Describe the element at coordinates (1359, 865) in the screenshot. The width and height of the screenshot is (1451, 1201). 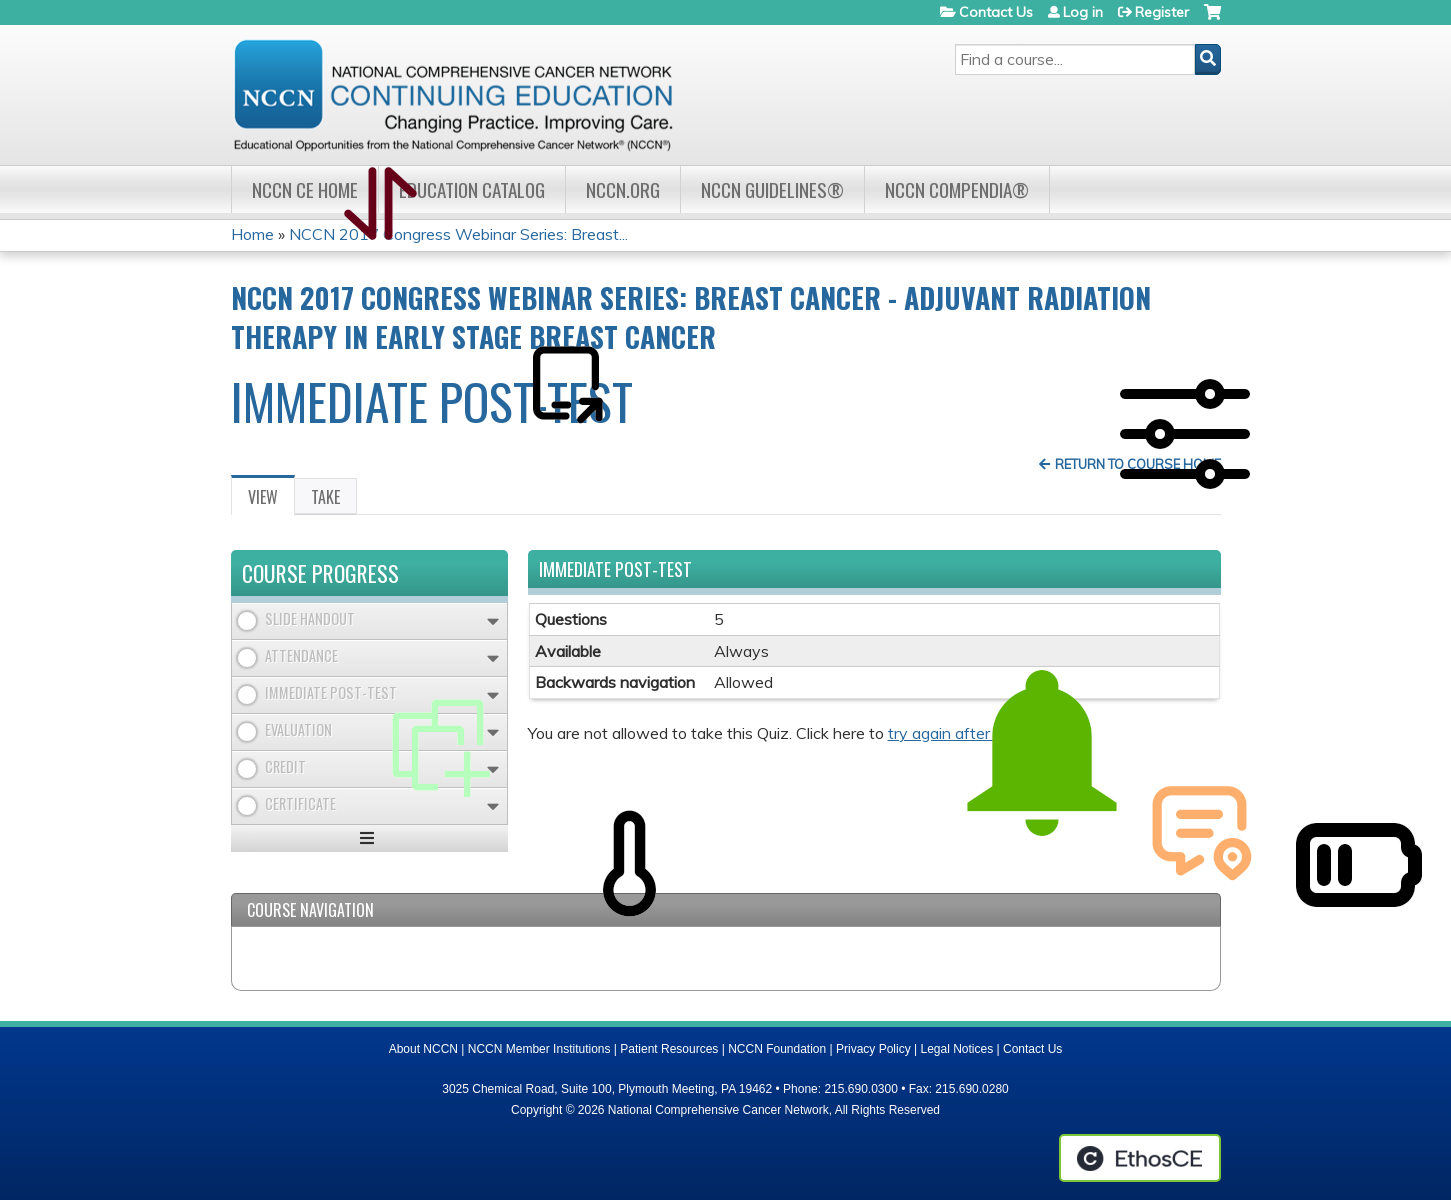
I see `indicates low battery level` at that location.